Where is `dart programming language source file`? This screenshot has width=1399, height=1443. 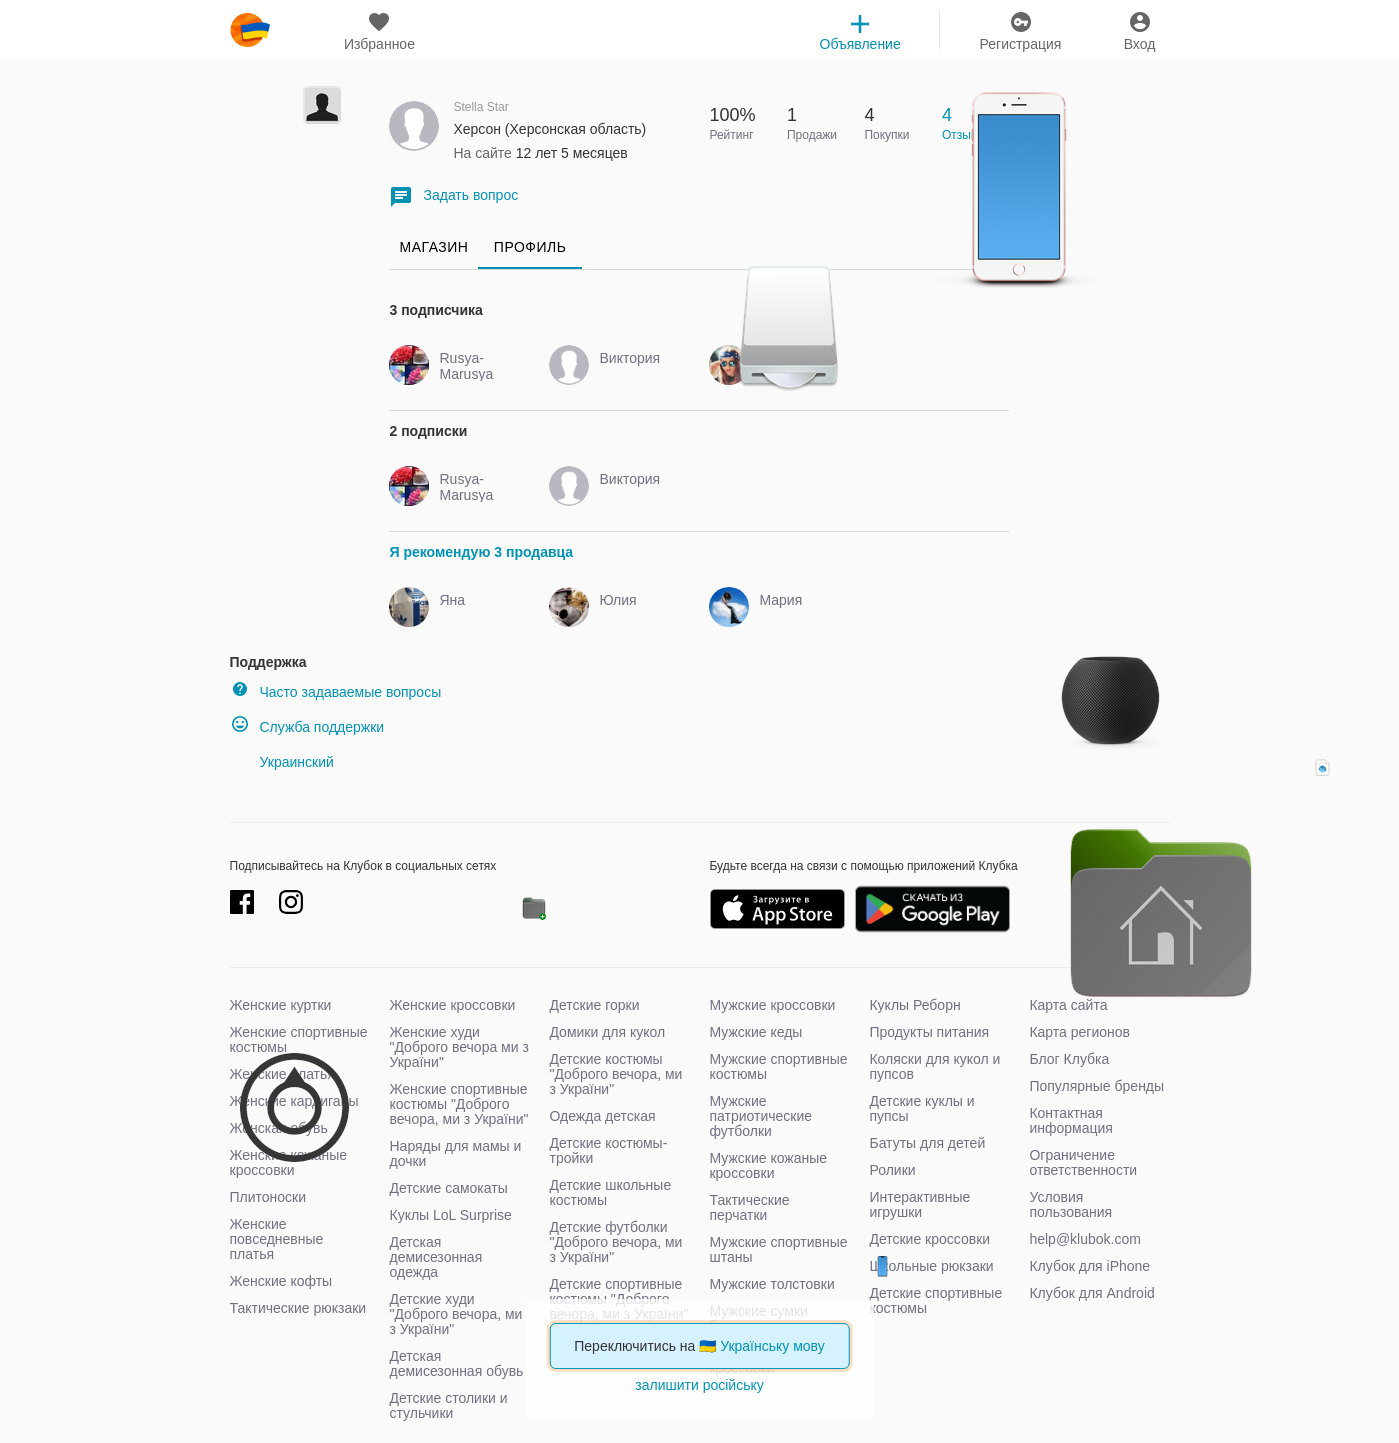
dart programming language source file is located at coordinates (1322, 767).